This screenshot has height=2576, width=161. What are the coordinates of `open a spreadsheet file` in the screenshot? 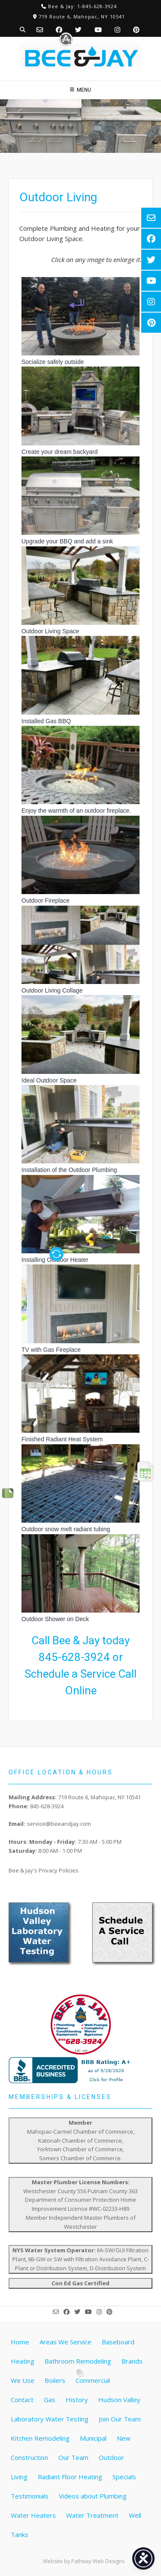 It's located at (145, 1471).